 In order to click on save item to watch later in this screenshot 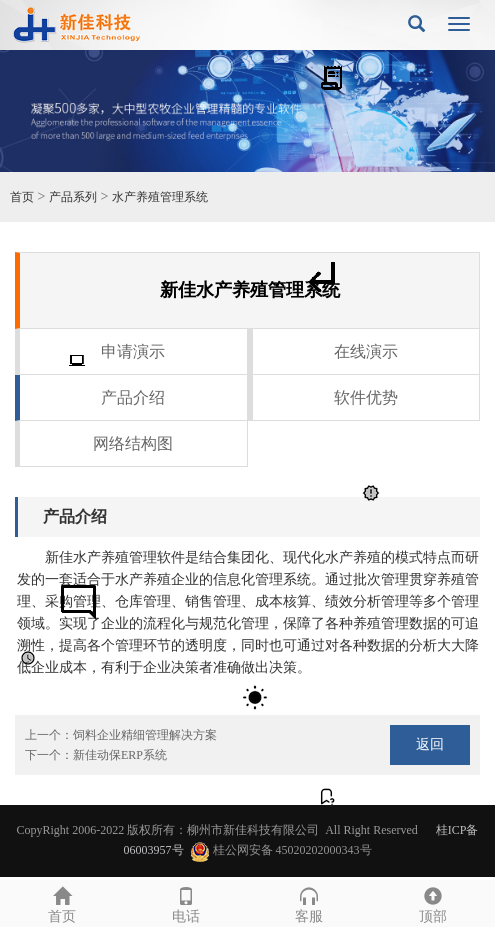, I will do `click(28, 658)`.